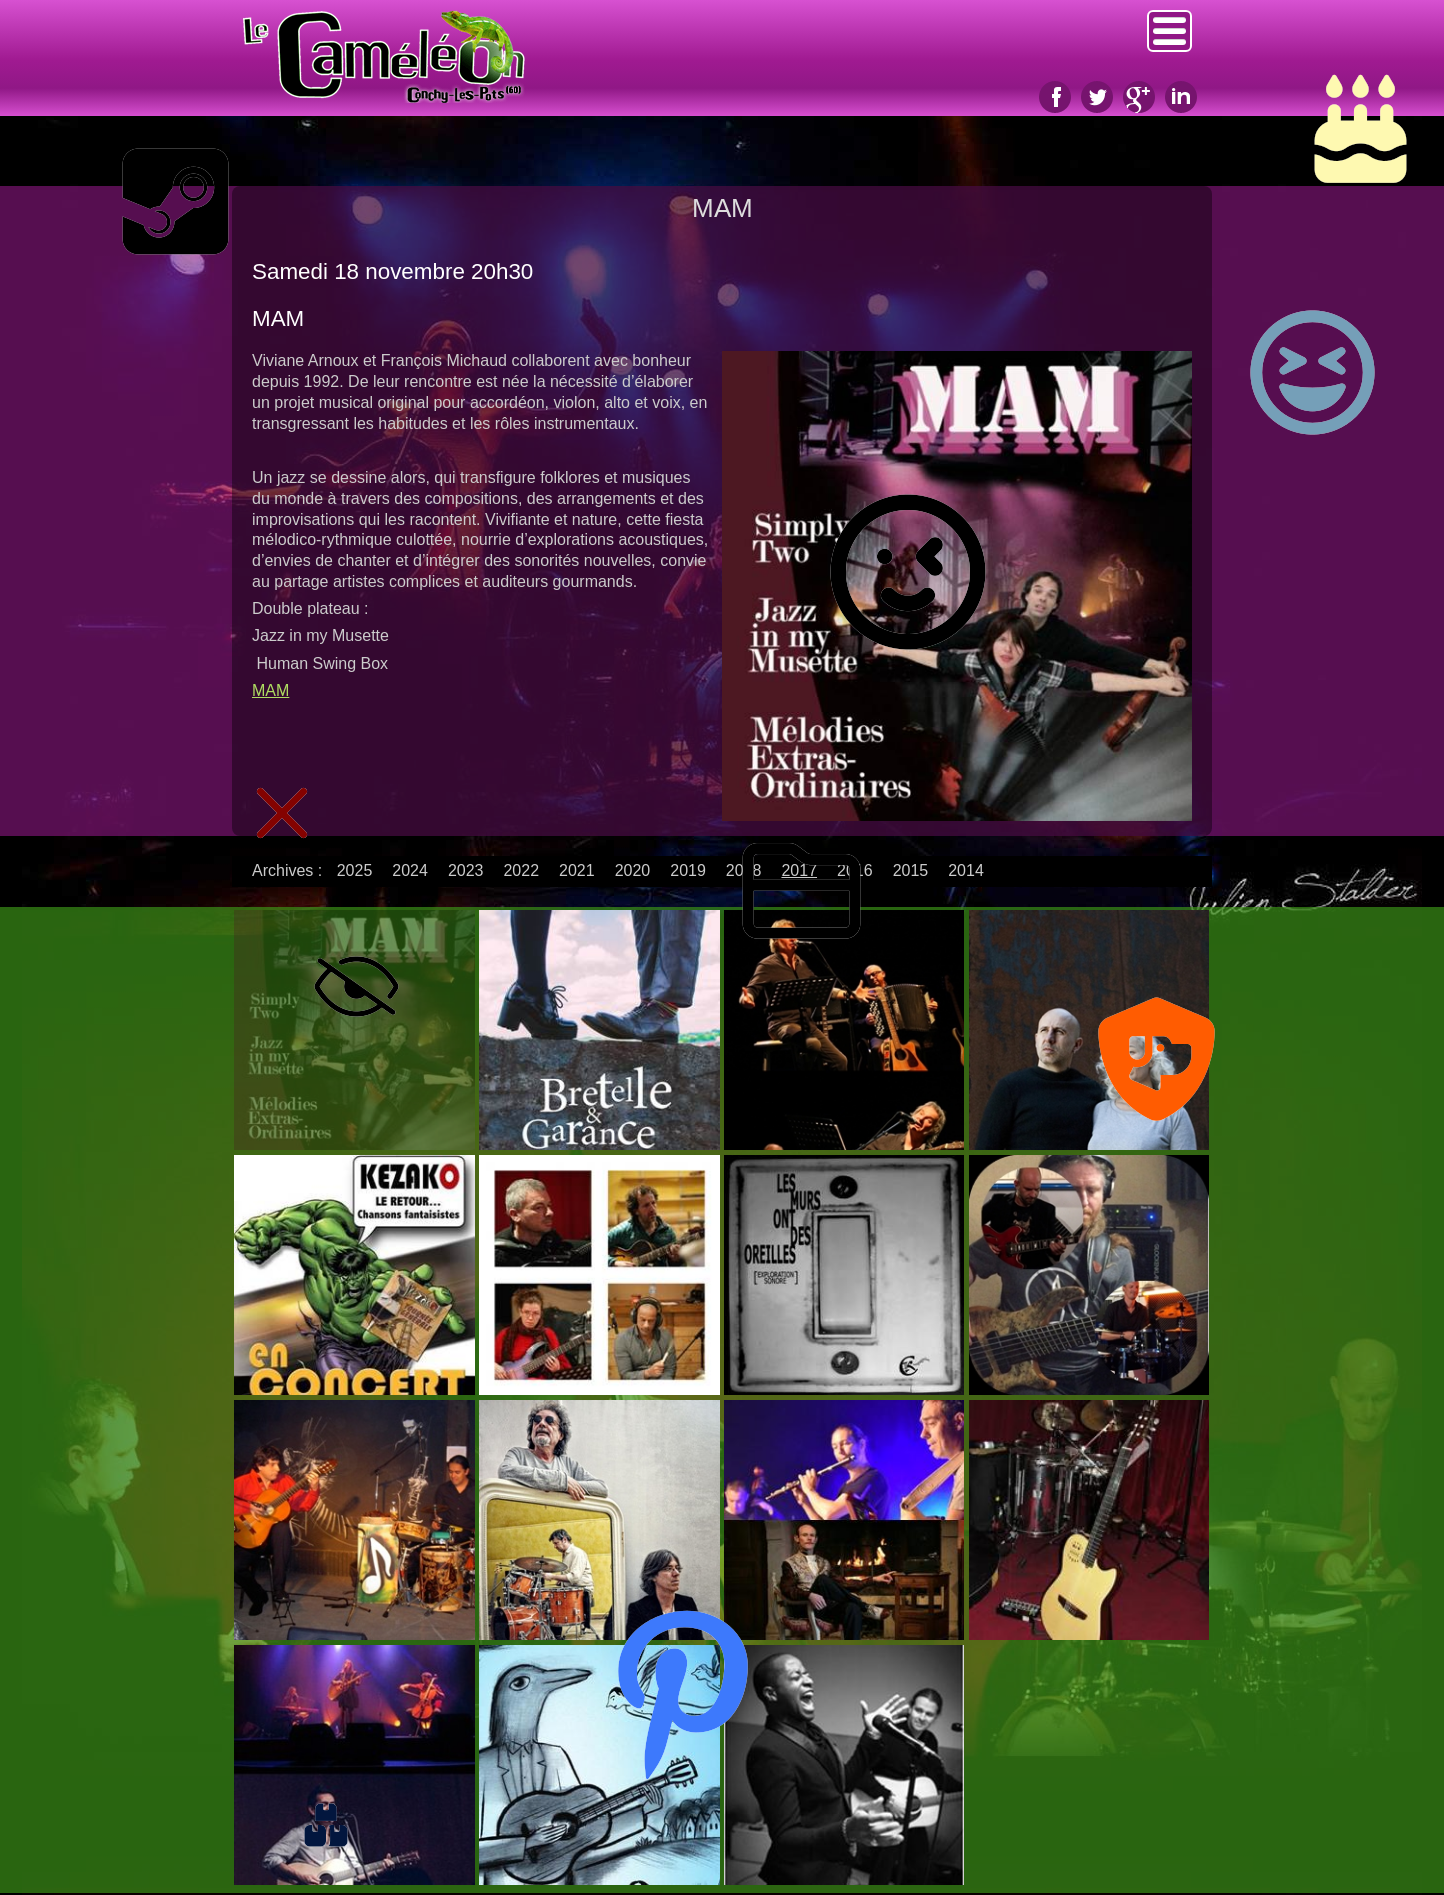  What do you see at coordinates (175, 201) in the screenshot?
I see `open steam gaming platform` at bounding box center [175, 201].